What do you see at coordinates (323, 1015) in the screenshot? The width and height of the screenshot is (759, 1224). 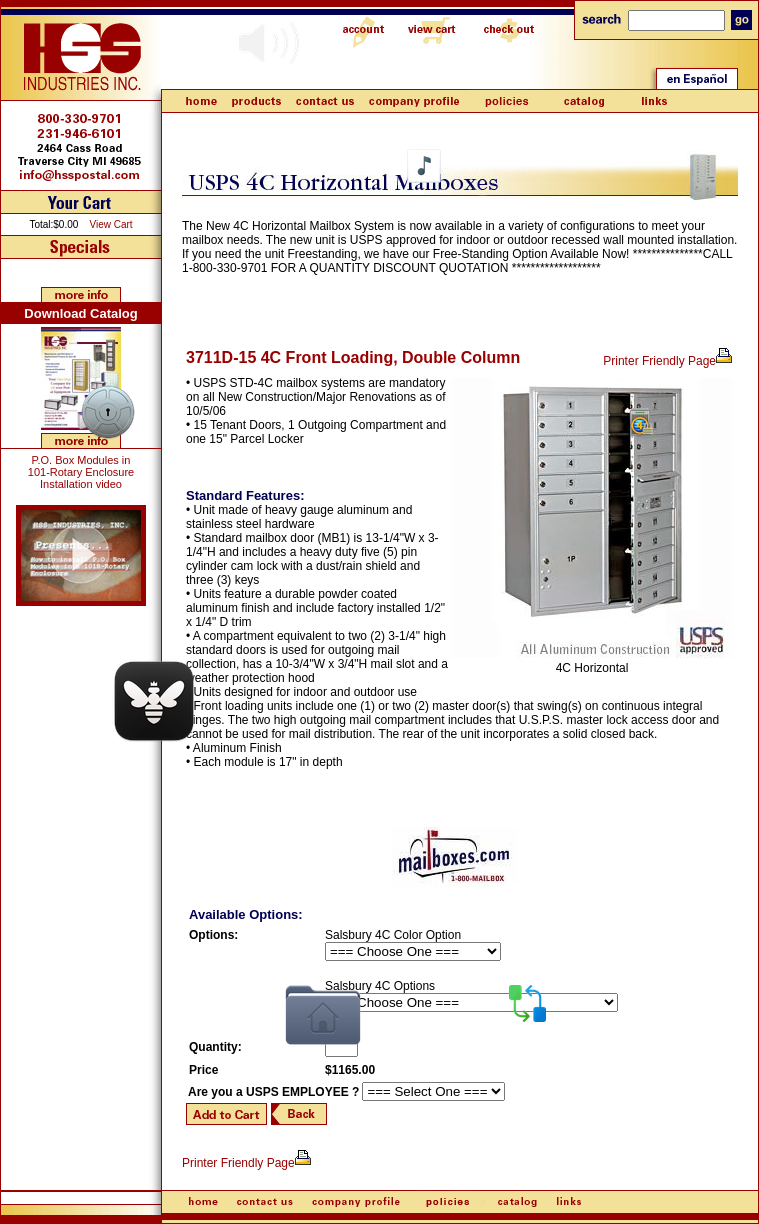 I see `open your home folder` at bounding box center [323, 1015].